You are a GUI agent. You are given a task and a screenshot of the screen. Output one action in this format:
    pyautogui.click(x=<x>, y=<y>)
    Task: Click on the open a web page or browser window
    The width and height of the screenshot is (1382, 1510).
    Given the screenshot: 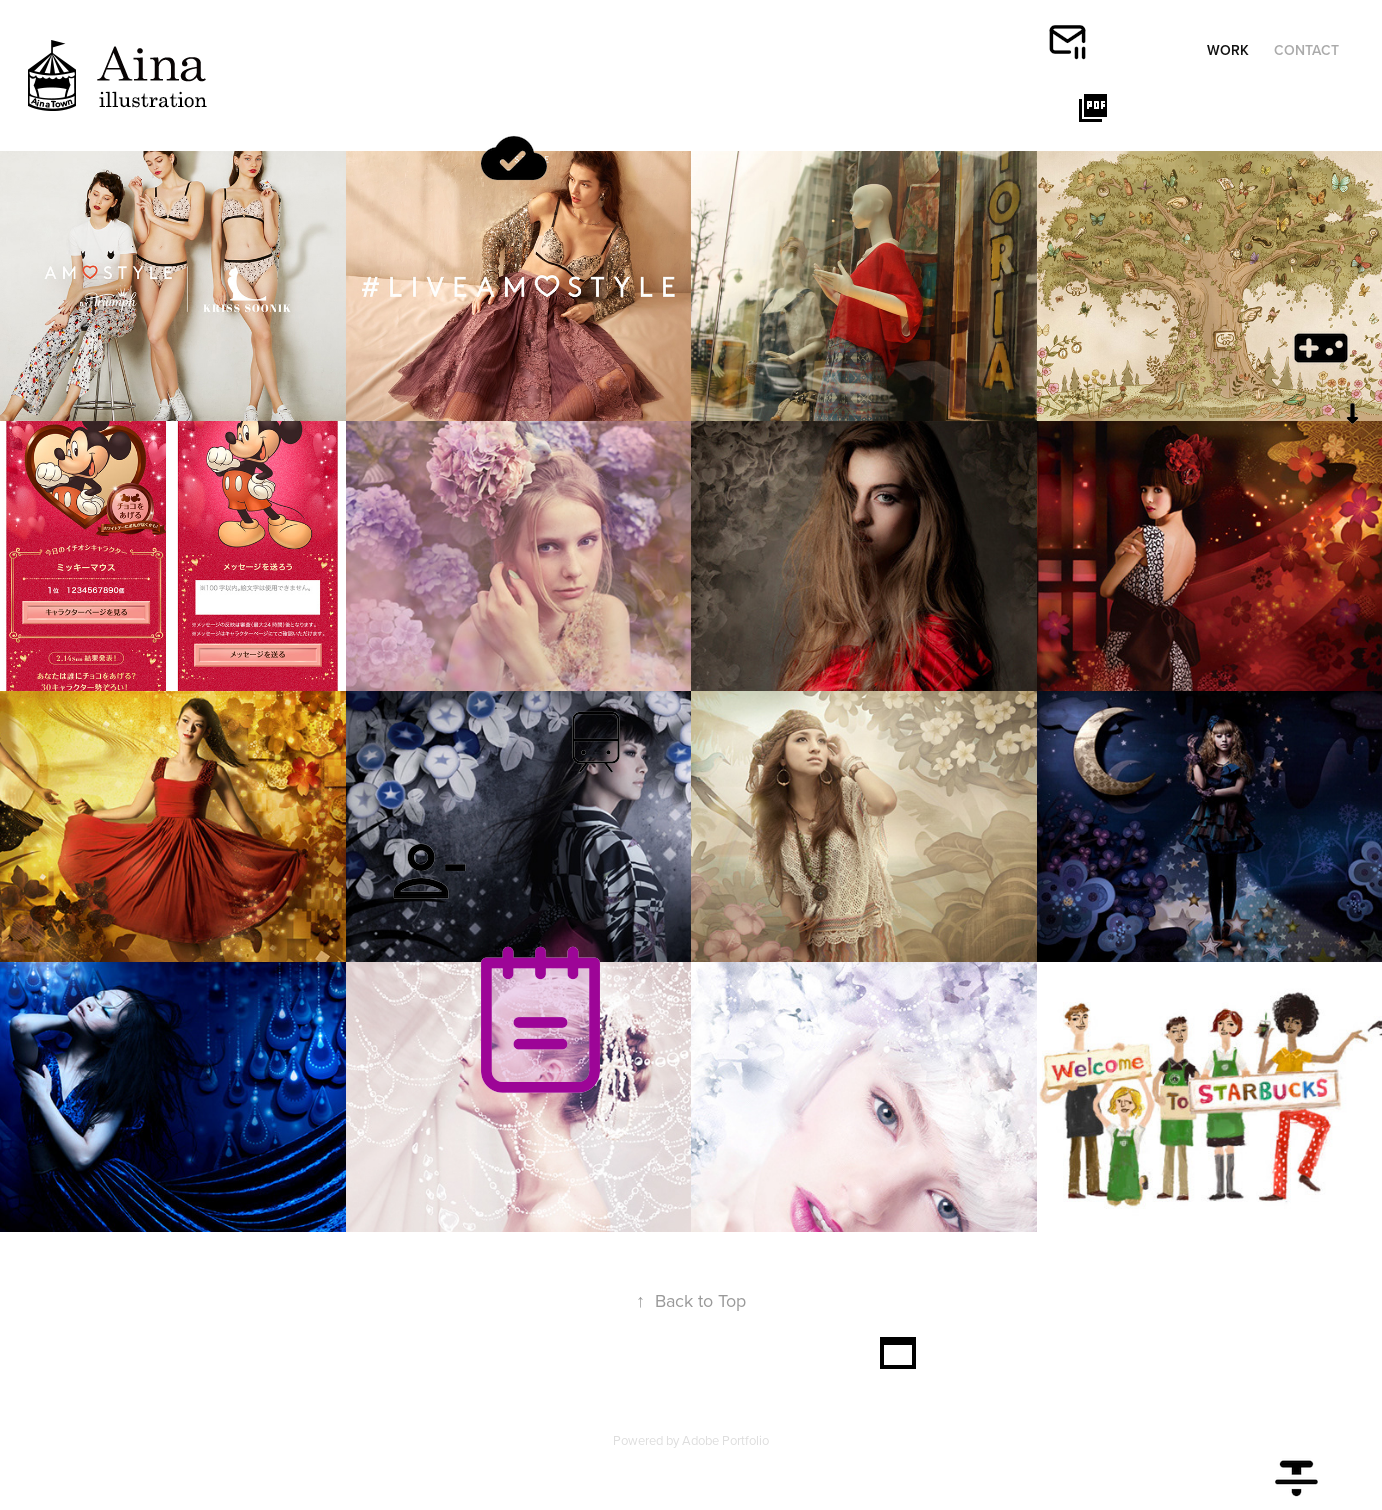 What is the action you would take?
    pyautogui.click(x=898, y=1353)
    